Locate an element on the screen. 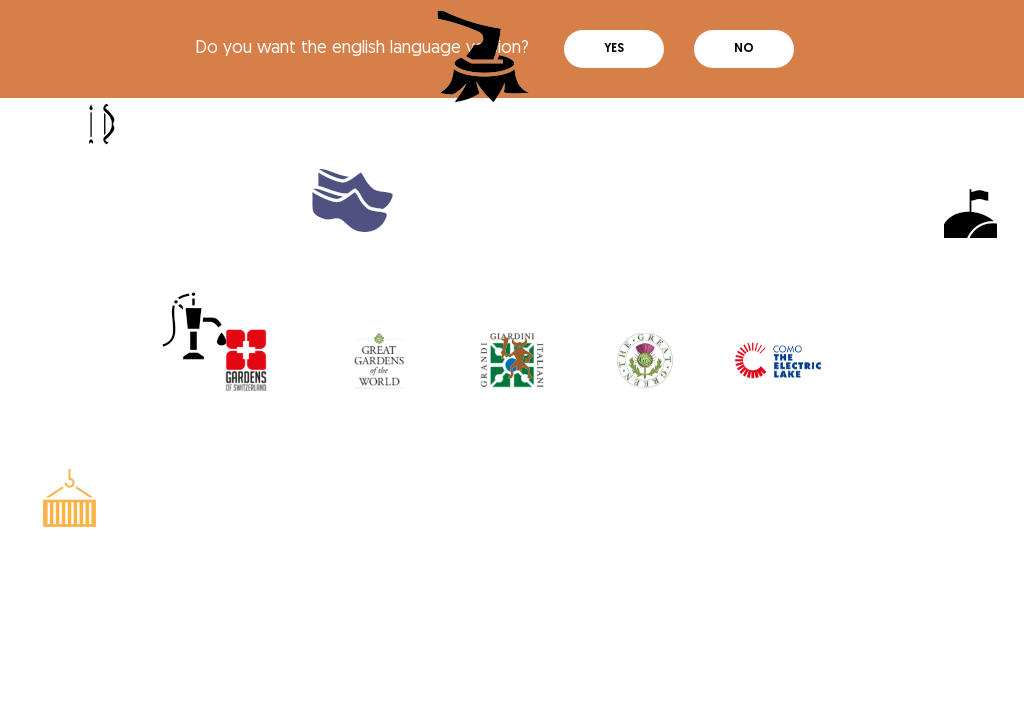 This screenshot has height=720, width=1024. access woodcutting or lumber resources is located at coordinates (483, 56).